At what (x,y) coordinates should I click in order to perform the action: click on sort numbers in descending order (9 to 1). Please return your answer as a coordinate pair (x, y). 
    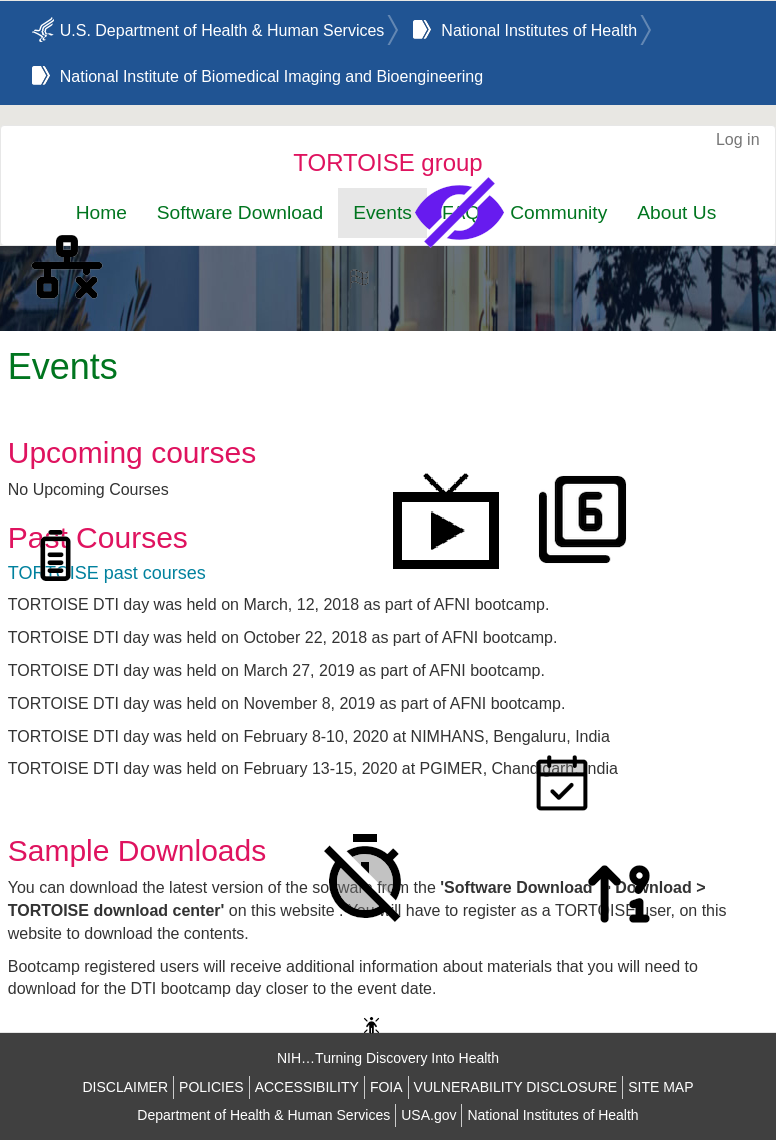
    Looking at the image, I should click on (621, 894).